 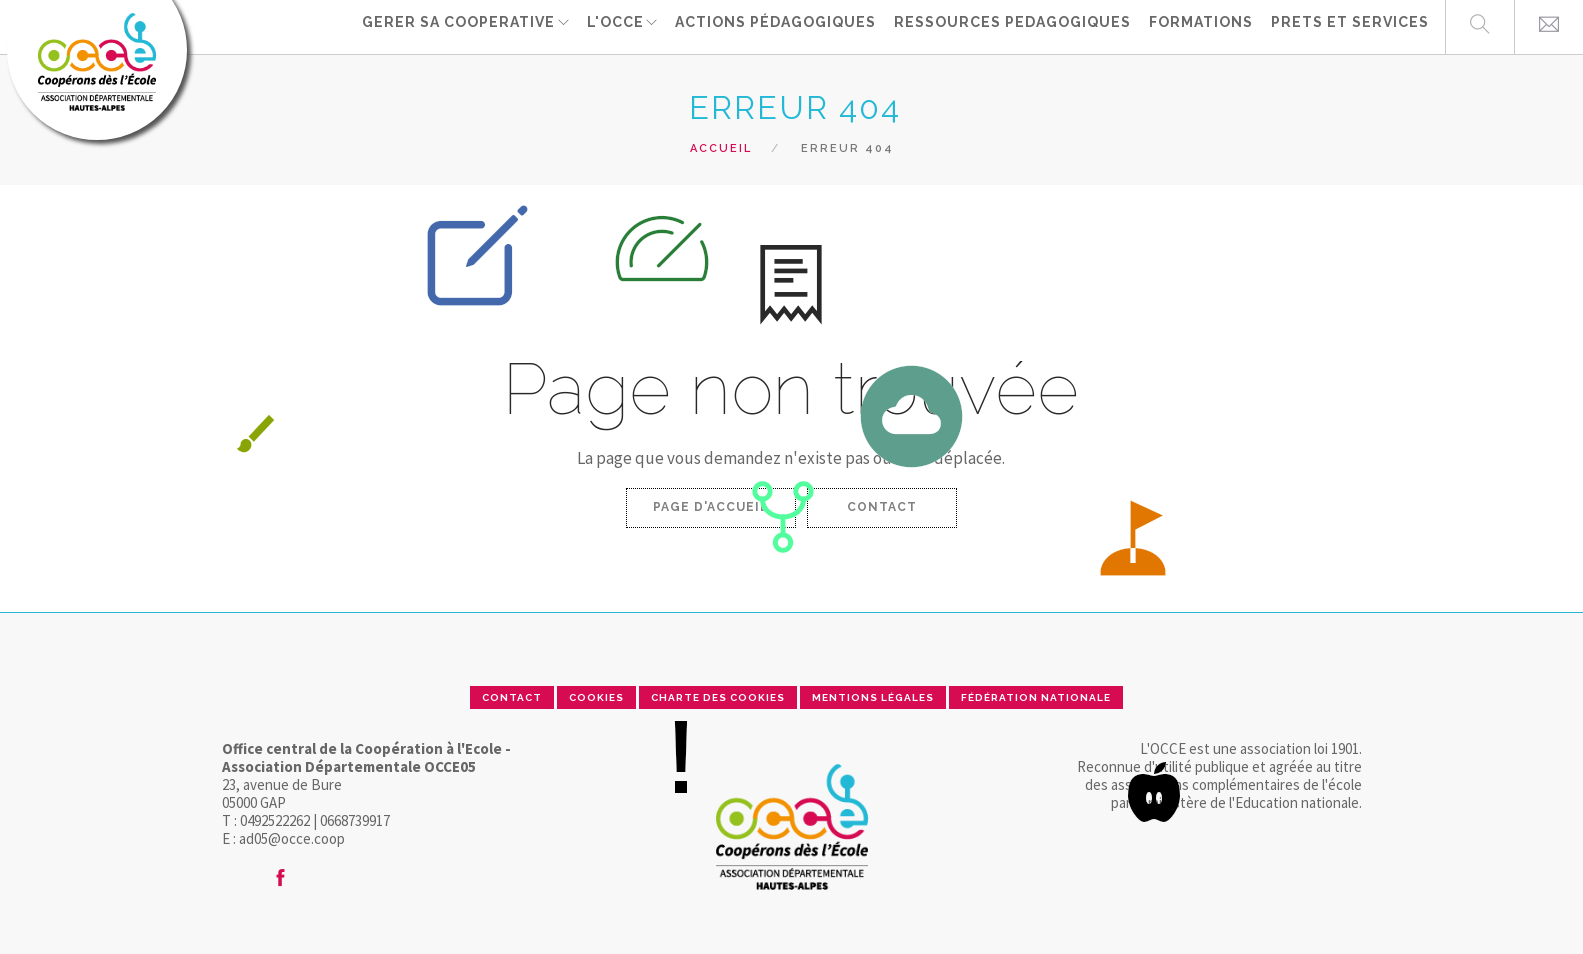 I want to click on access nutrition information, so click(x=1154, y=792).